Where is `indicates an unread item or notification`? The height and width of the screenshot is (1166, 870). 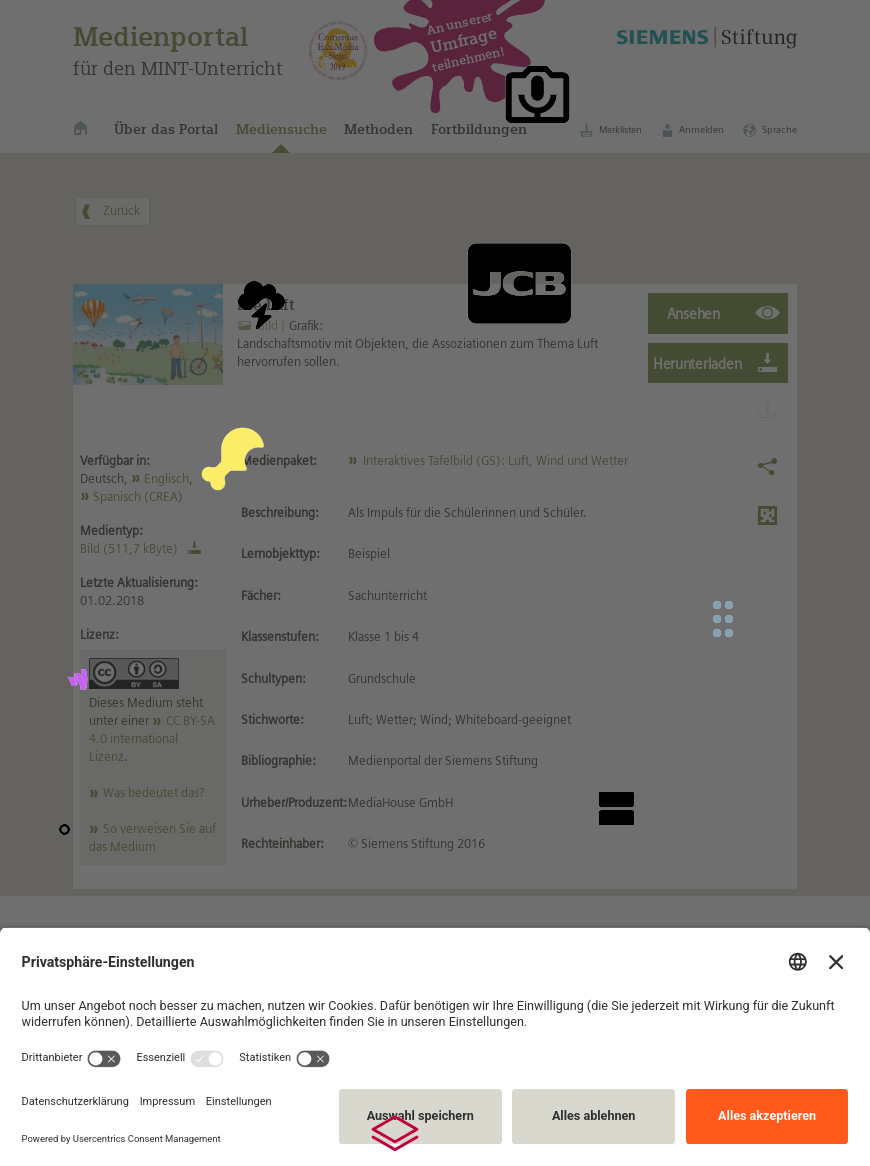
indicates an unread item or notification is located at coordinates (64, 829).